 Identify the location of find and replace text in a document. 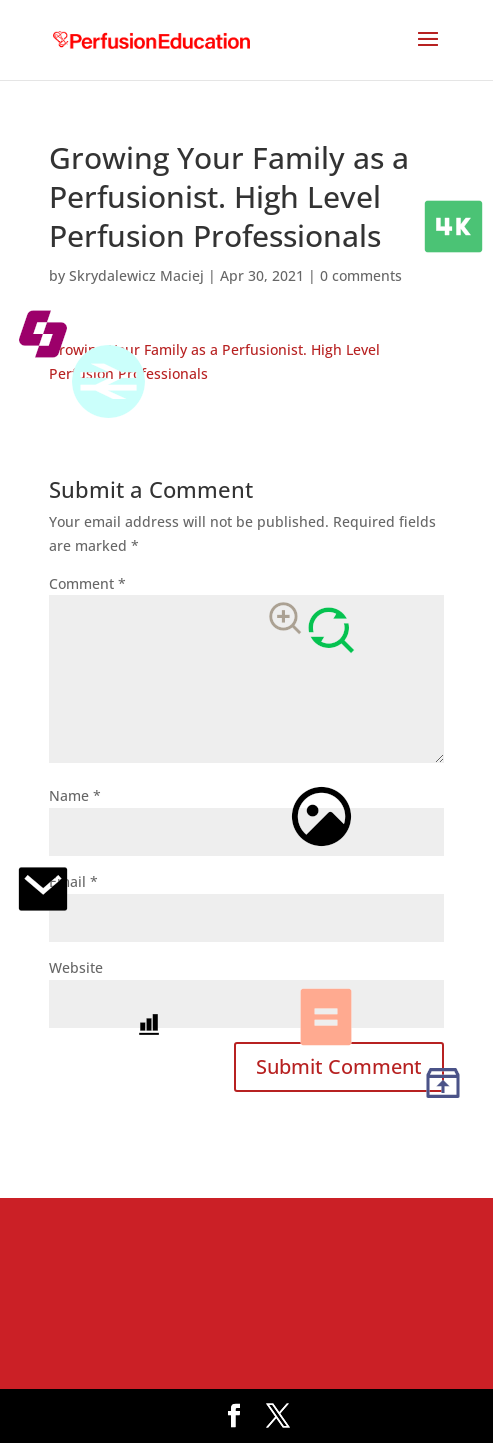
(331, 630).